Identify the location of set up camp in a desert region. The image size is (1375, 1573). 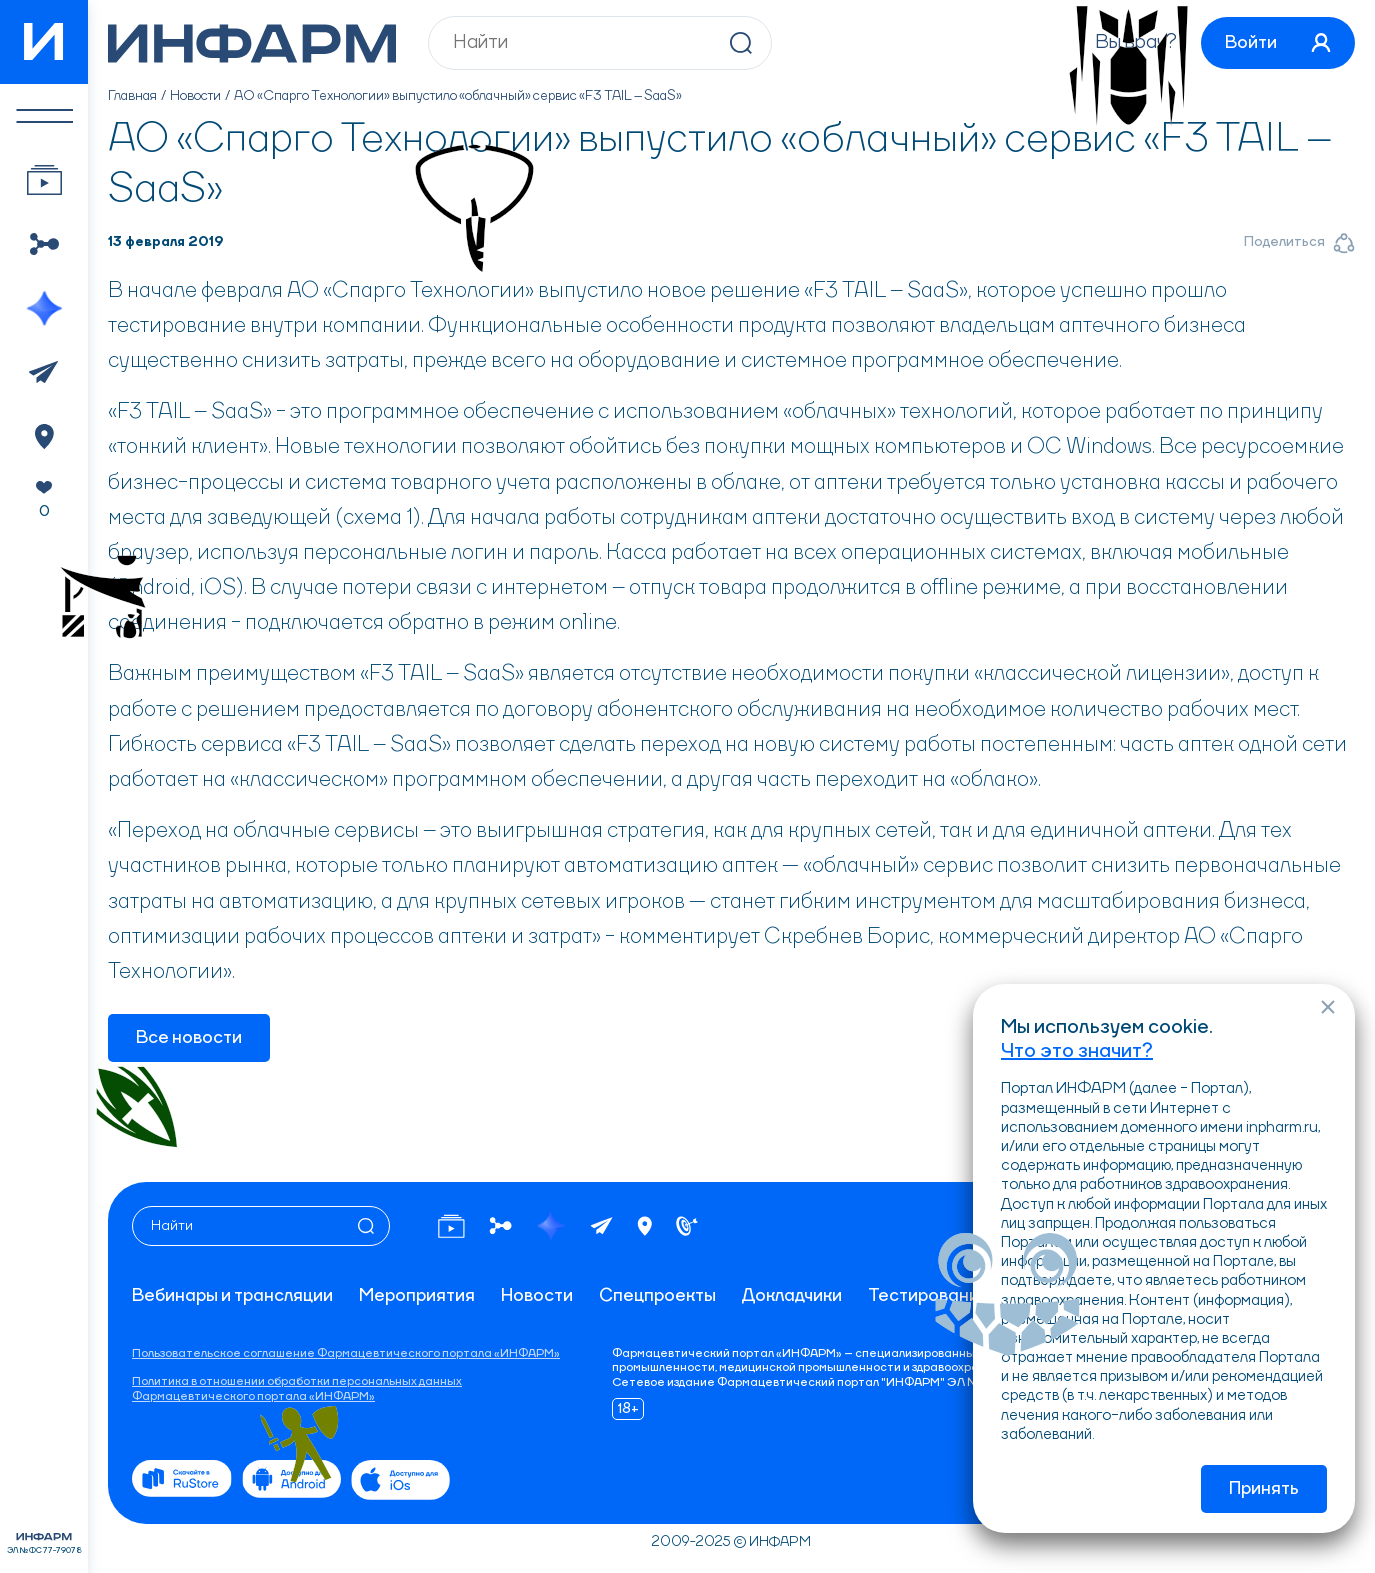
(103, 597).